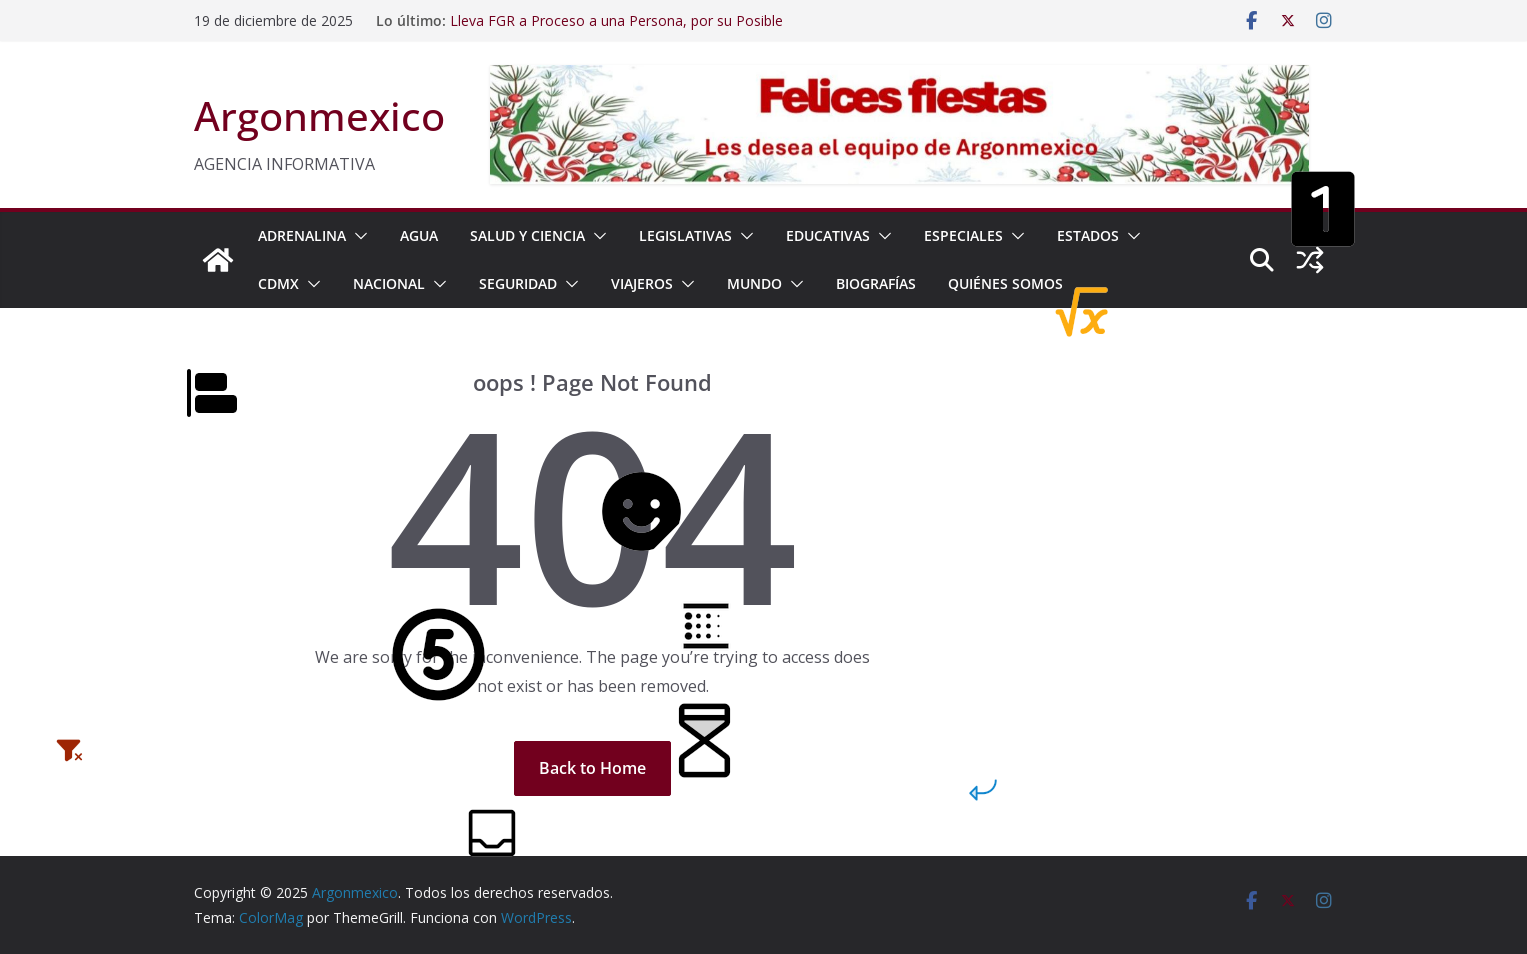  I want to click on indicates first place or top ranking, so click(1323, 209).